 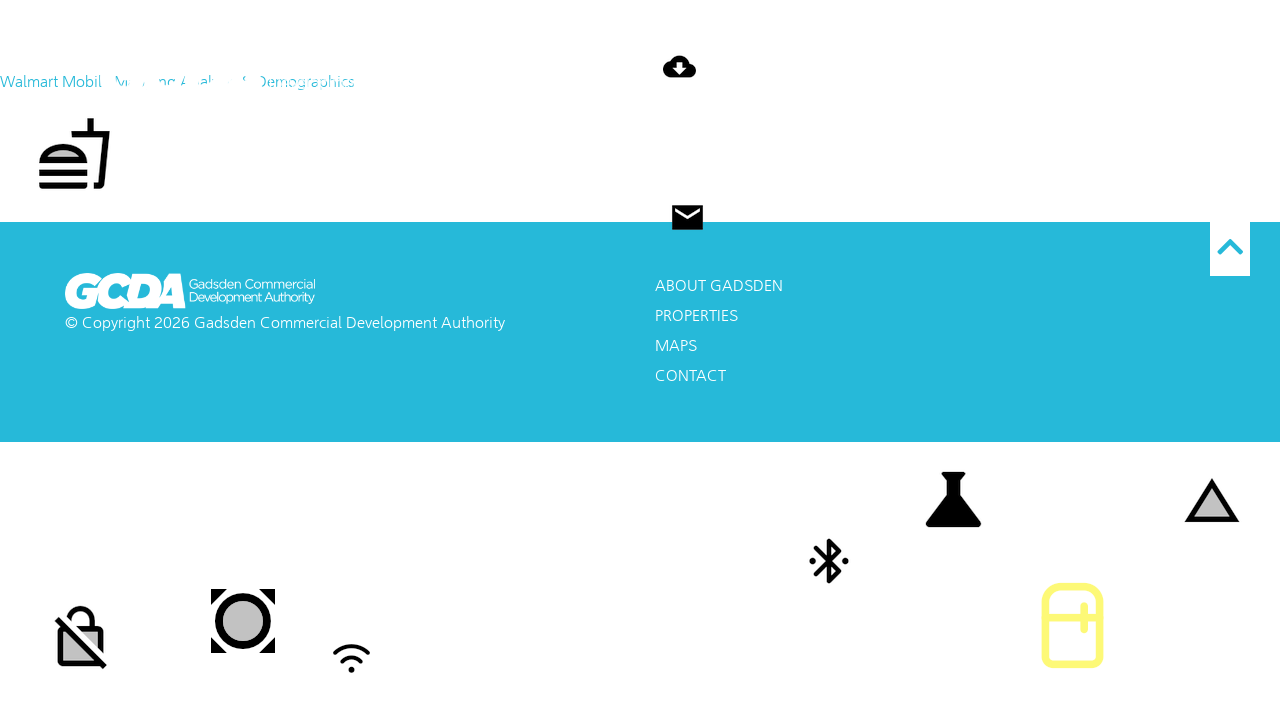 What do you see at coordinates (351, 658) in the screenshot?
I see `indicates strong wifi connection` at bounding box center [351, 658].